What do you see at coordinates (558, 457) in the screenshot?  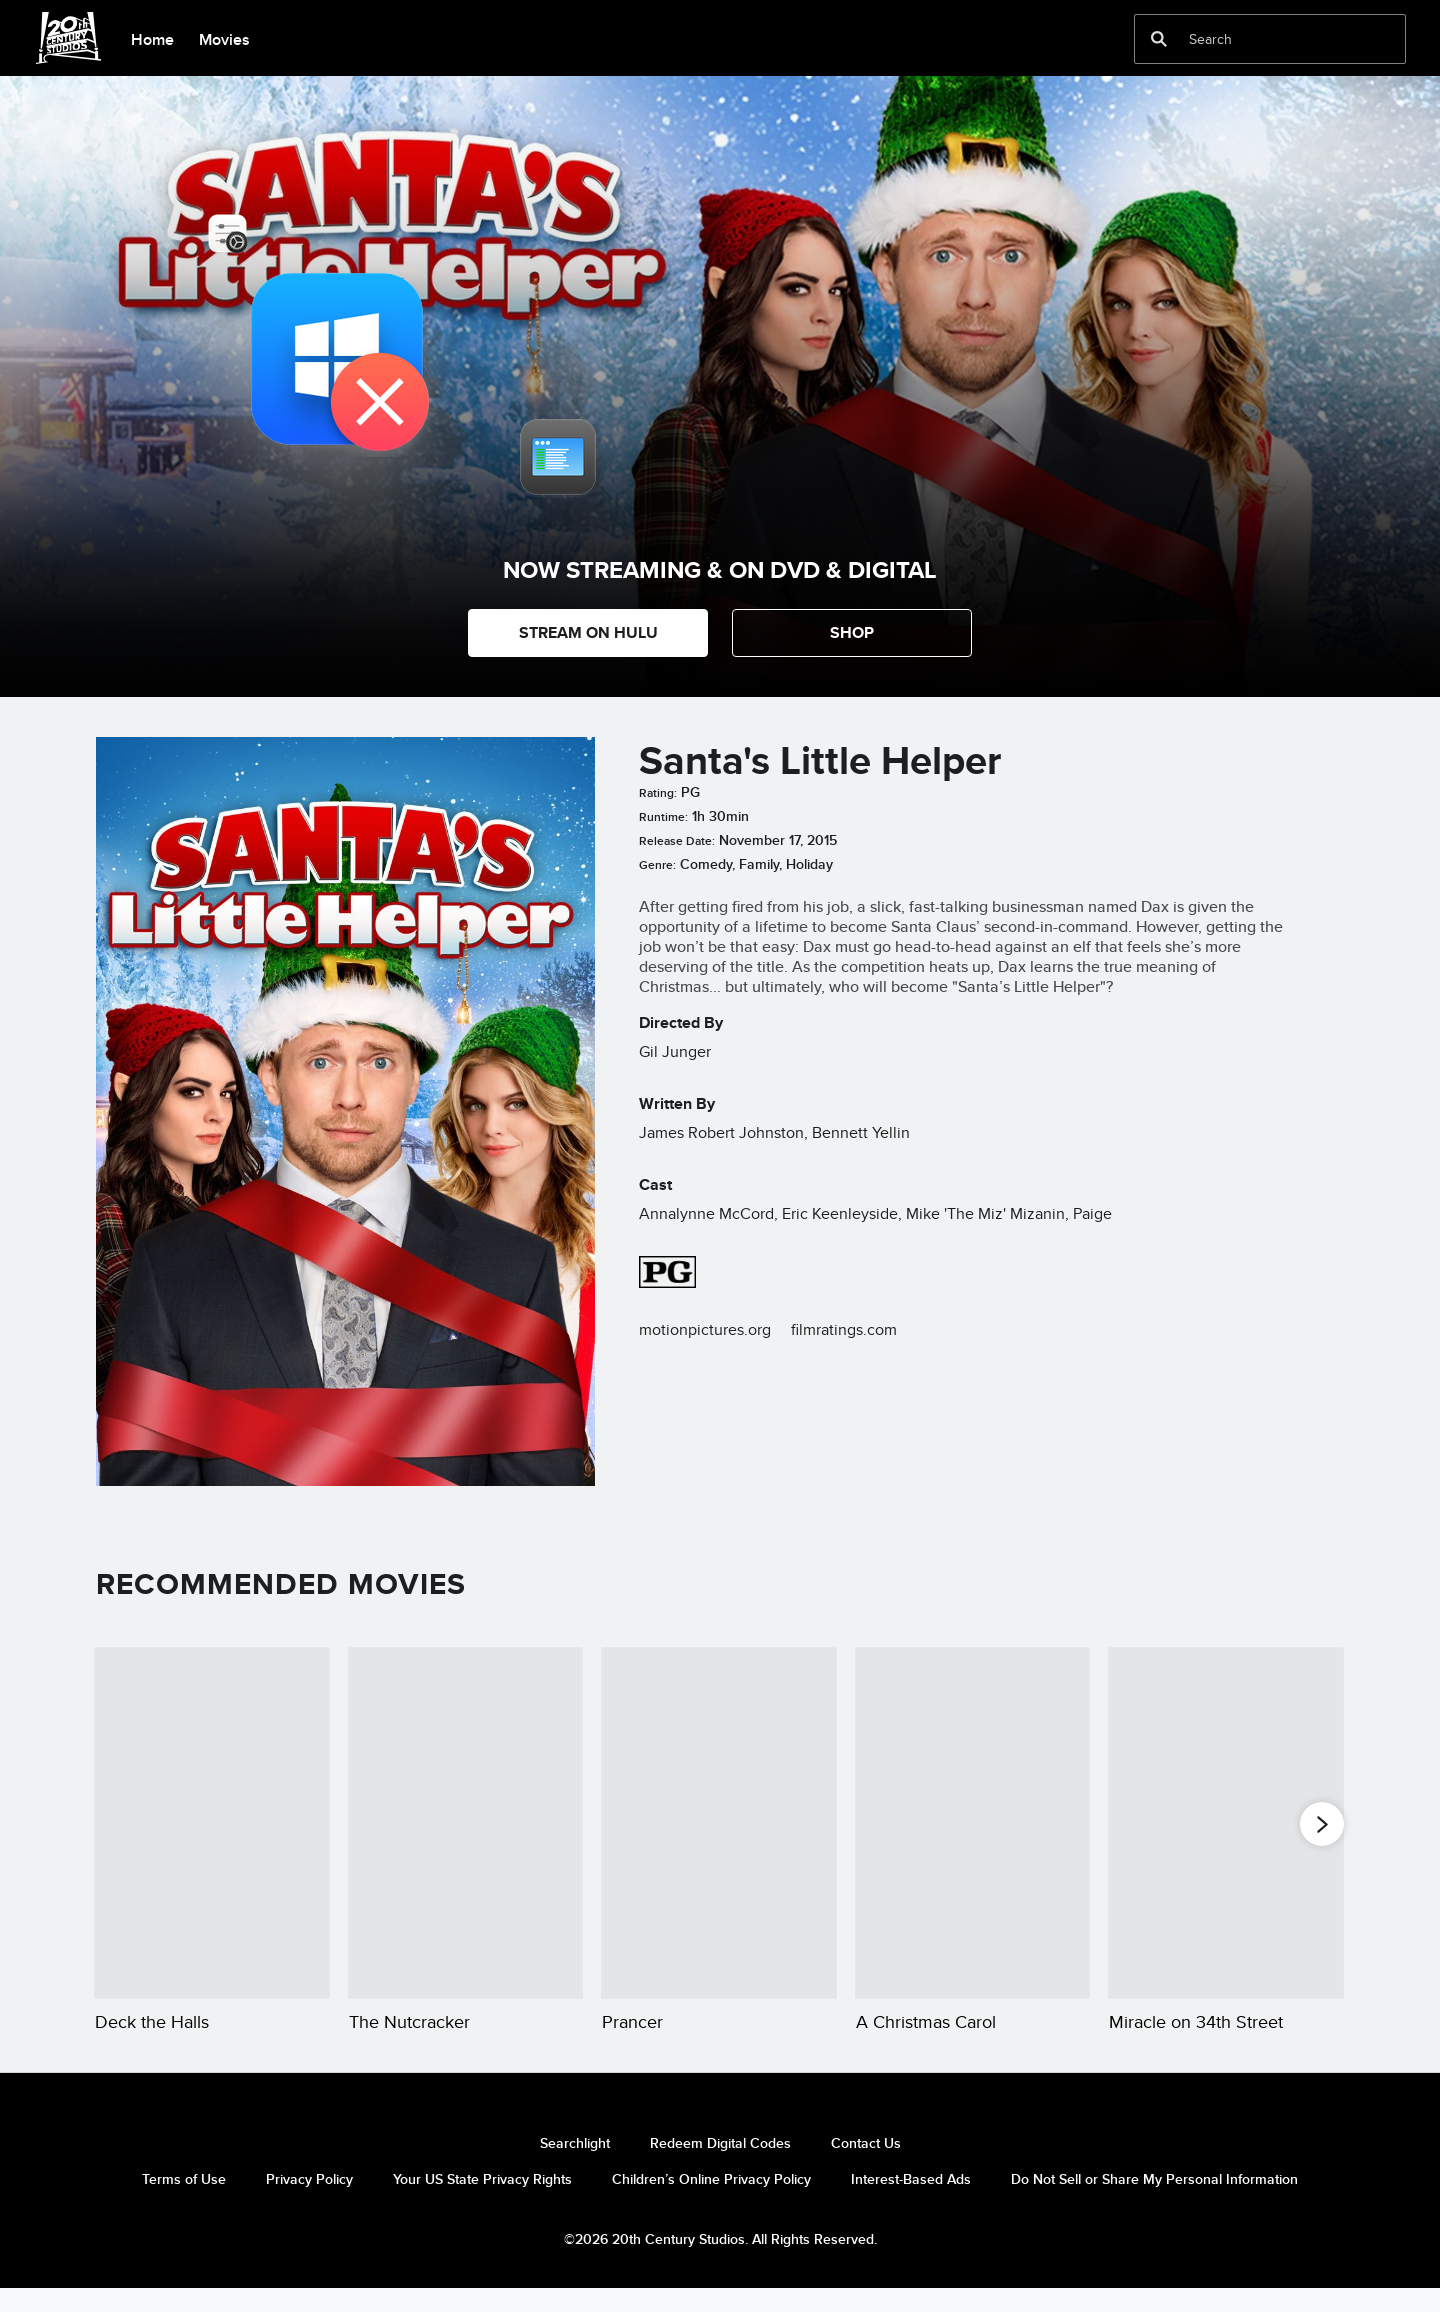 I see `open system startup preferences` at bounding box center [558, 457].